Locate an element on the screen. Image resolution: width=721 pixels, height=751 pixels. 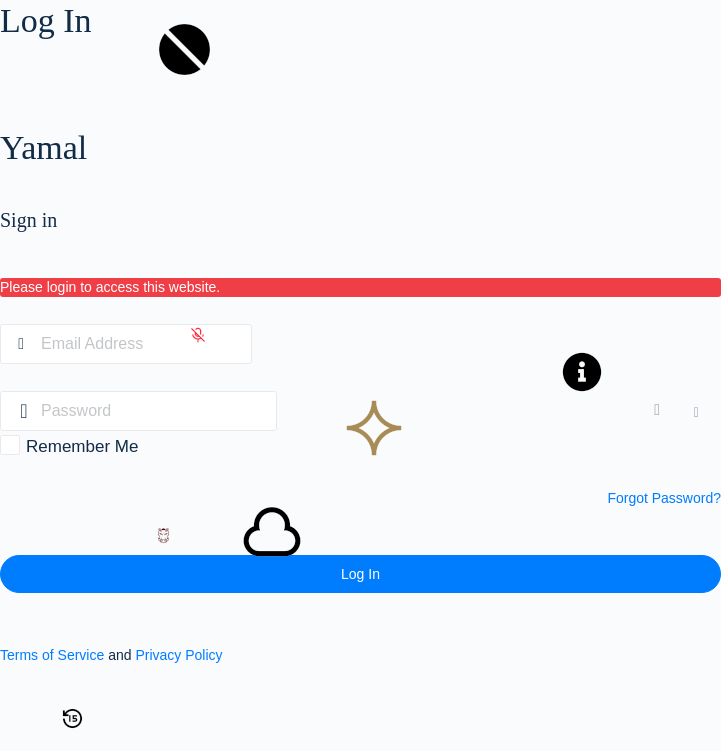
mute your microphone is located at coordinates (198, 335).